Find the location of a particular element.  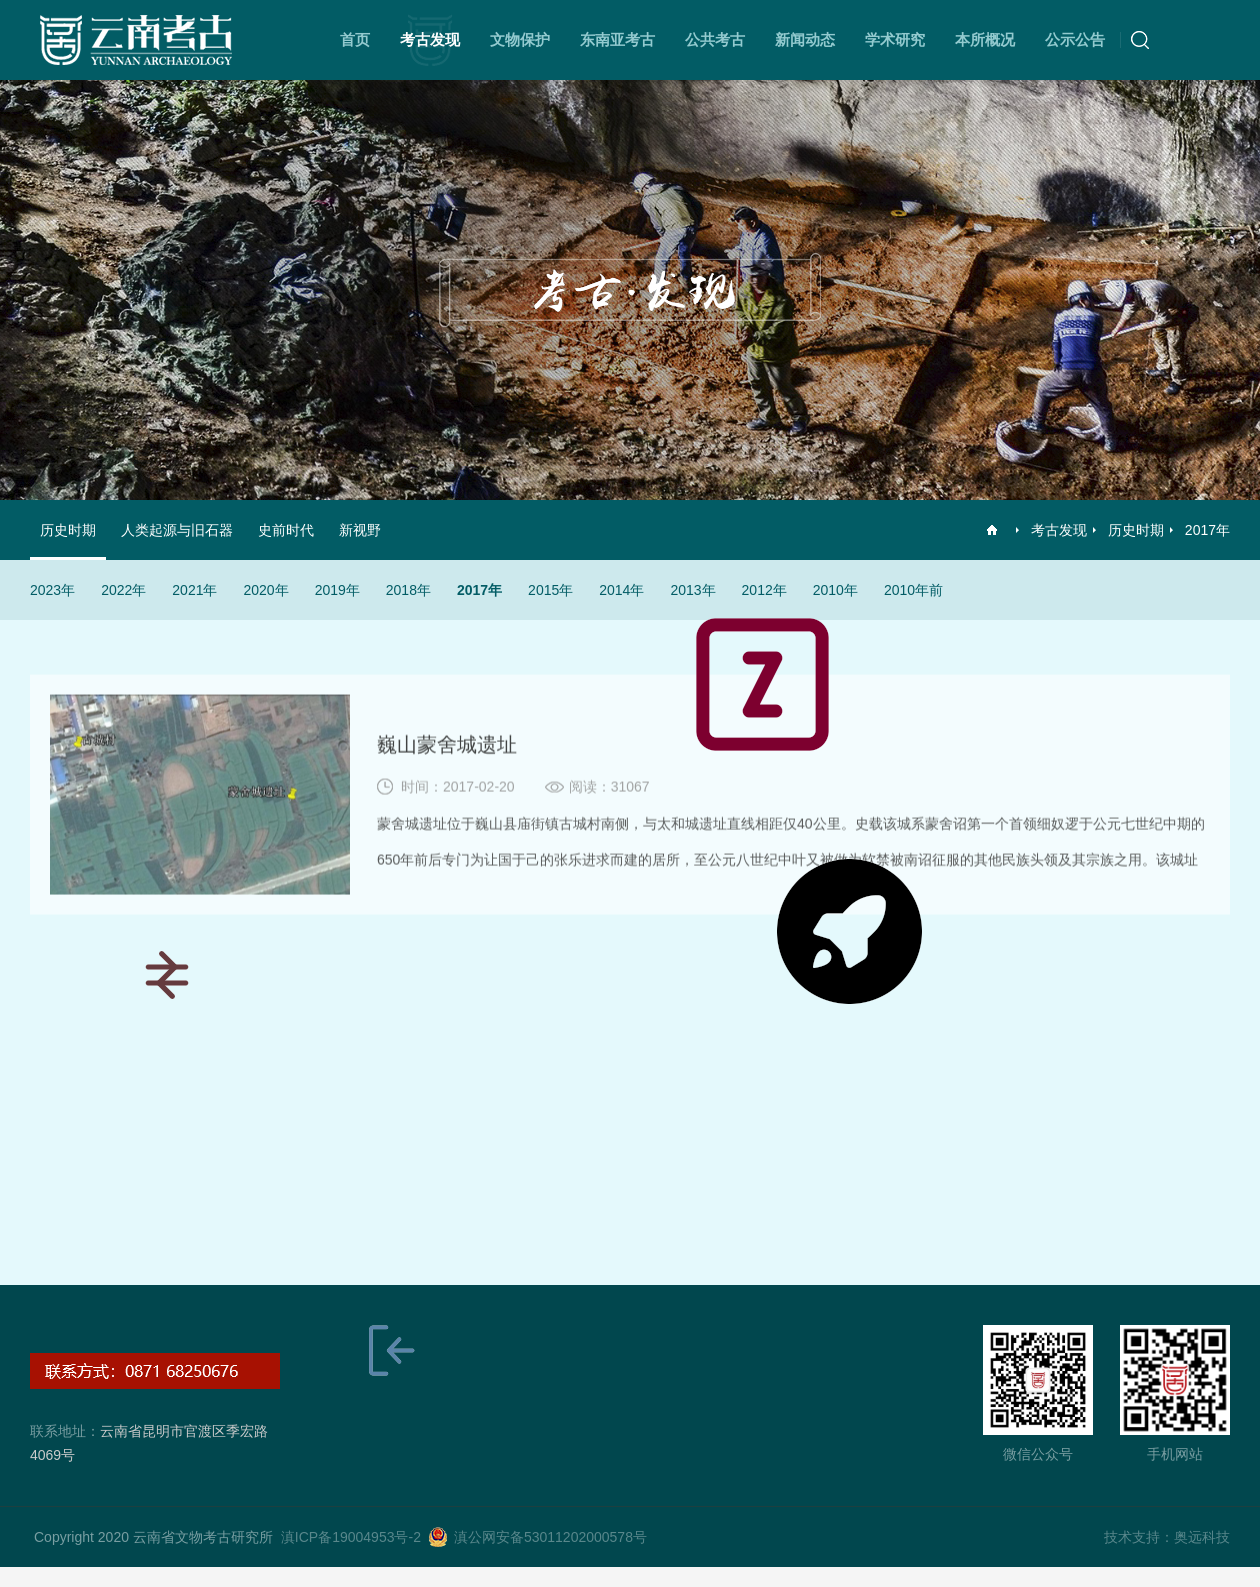

boost or promote a post in your feed is located at coordinates (849, 931).